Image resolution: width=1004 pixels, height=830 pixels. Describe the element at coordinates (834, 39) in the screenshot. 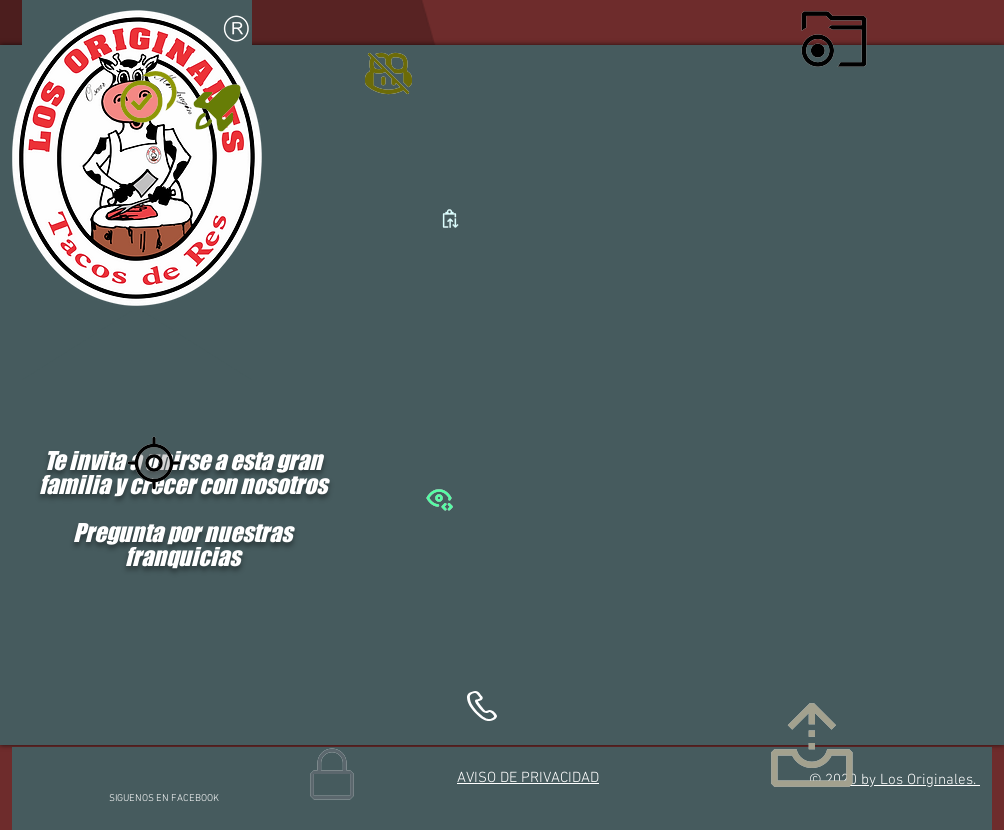

I see `navigate to the root directory` at that location.